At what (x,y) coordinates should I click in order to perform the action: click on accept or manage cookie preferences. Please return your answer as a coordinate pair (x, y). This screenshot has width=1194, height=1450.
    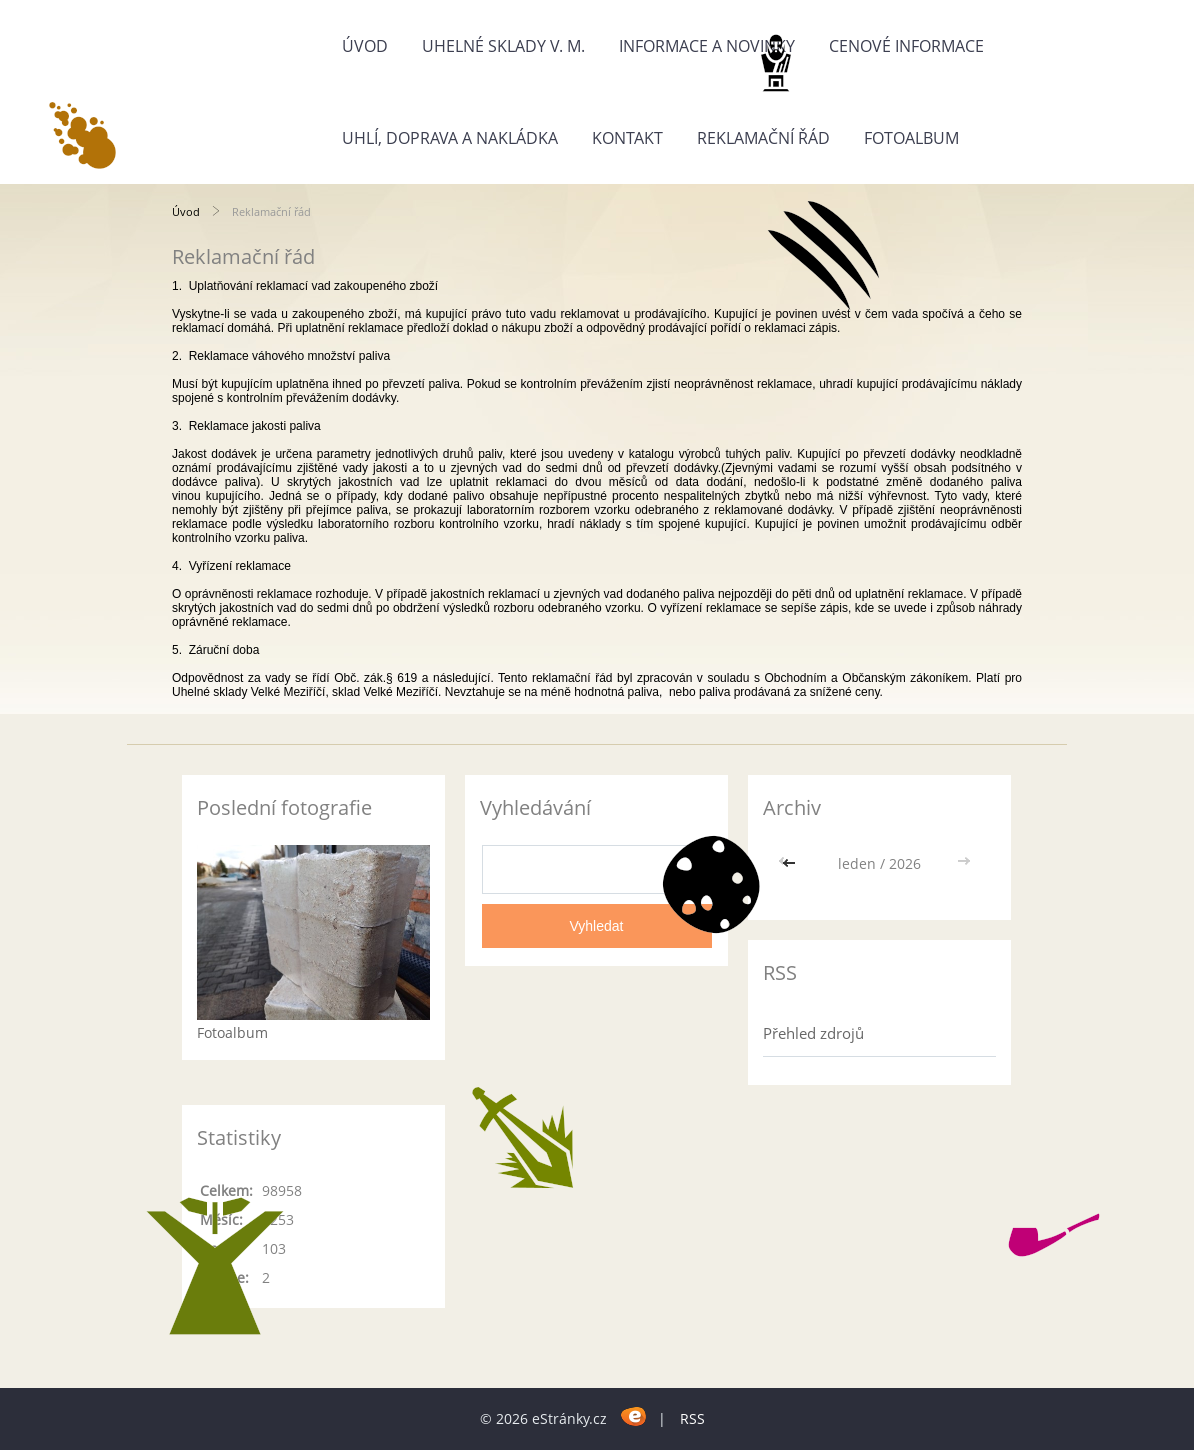
    Looking at the image, I should click on (711, 884).